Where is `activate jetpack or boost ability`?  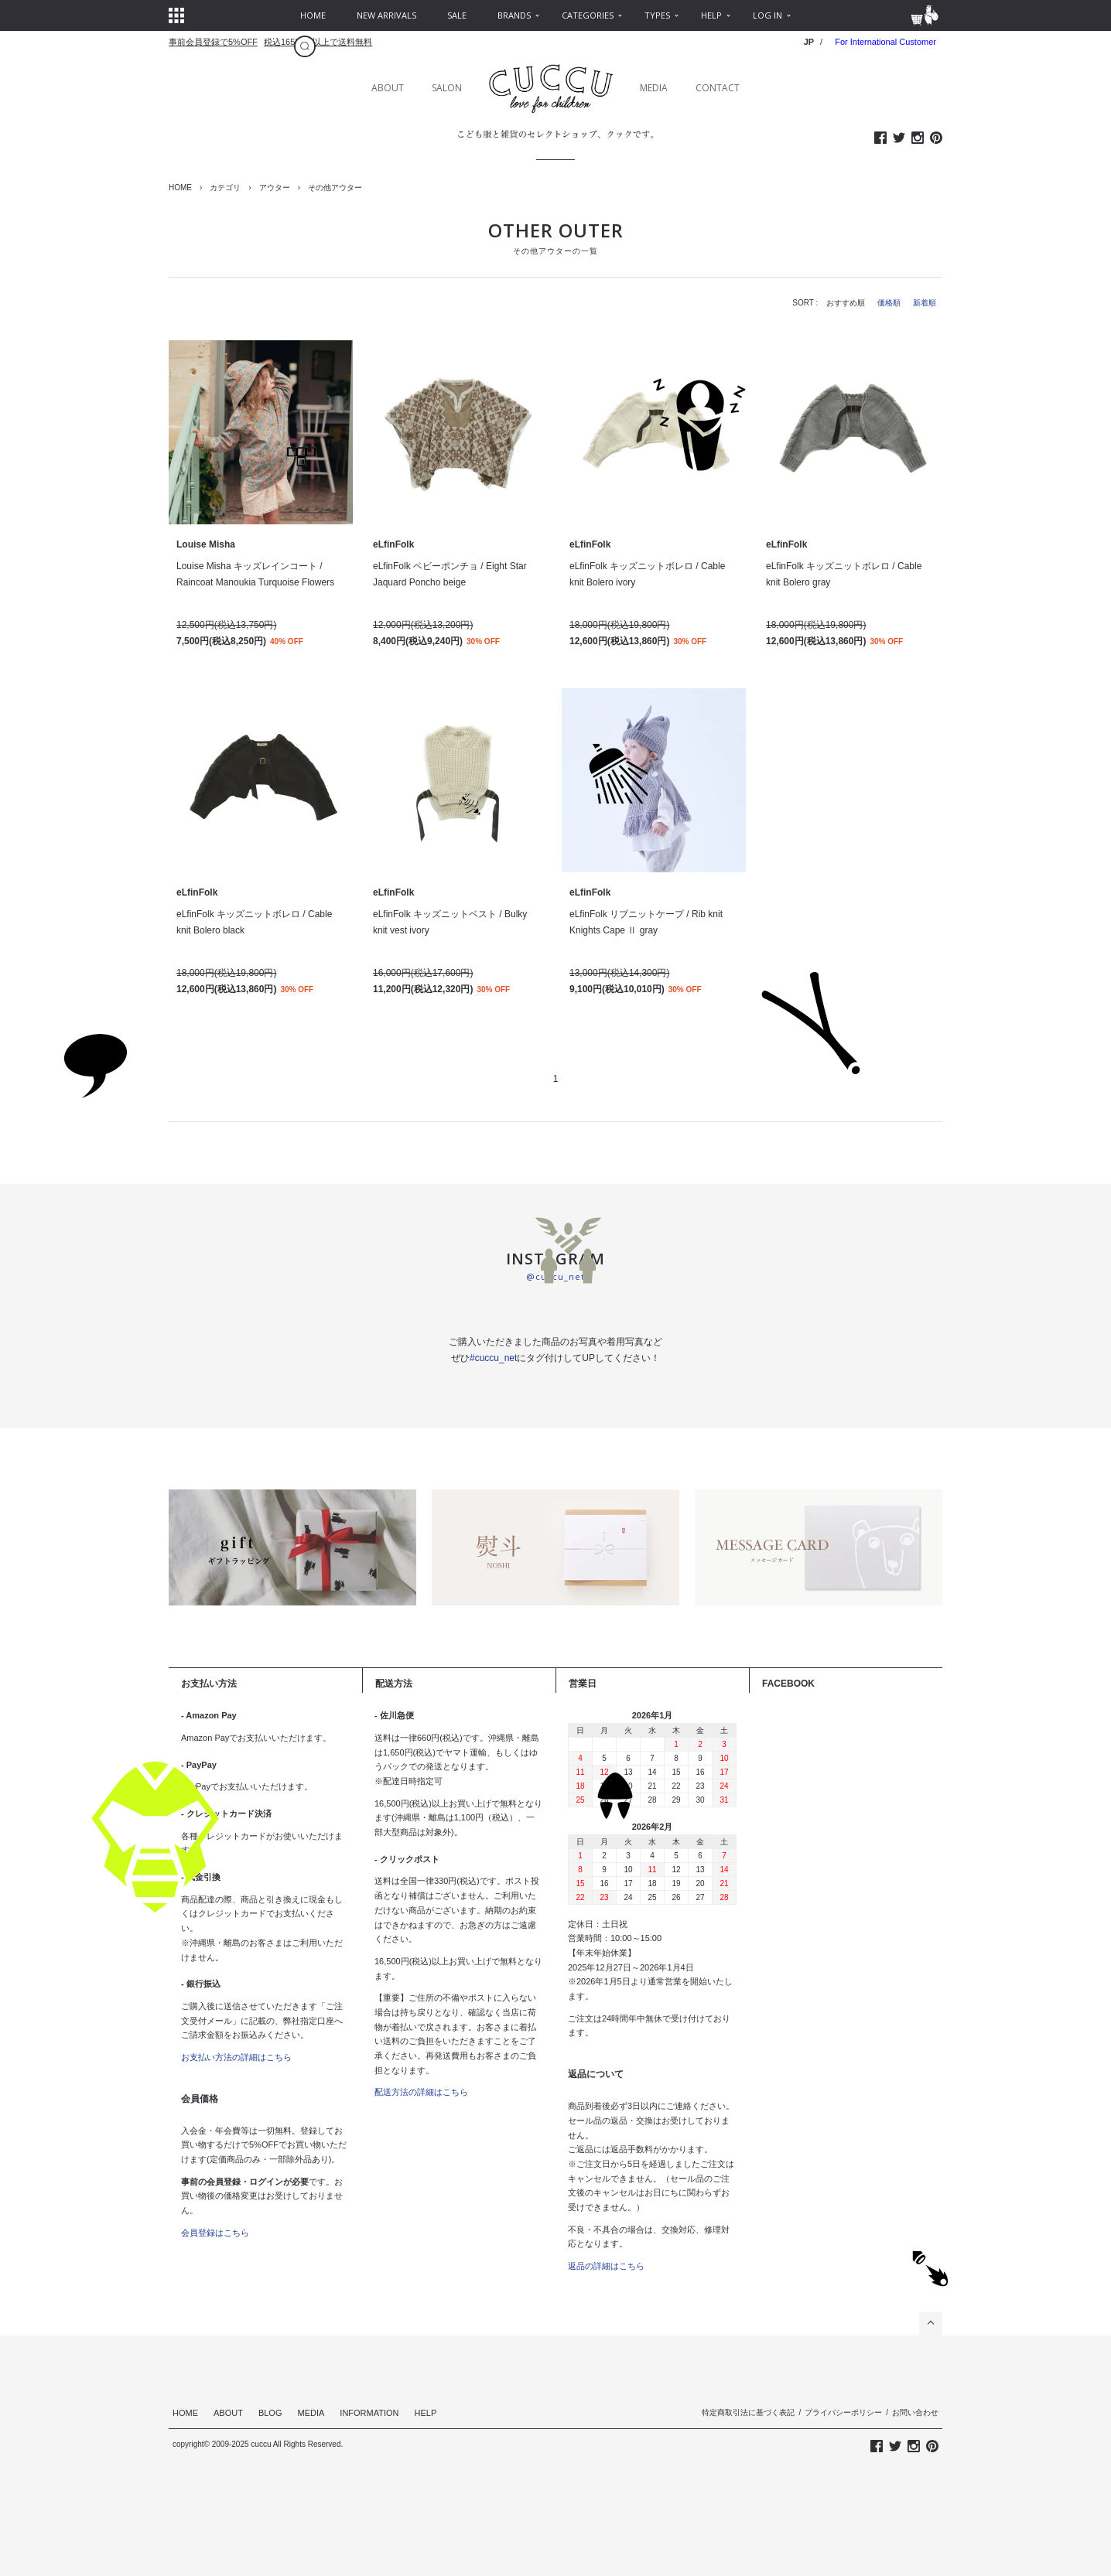 activate jetpack or boost ability is located at coordinates (615, 1796).